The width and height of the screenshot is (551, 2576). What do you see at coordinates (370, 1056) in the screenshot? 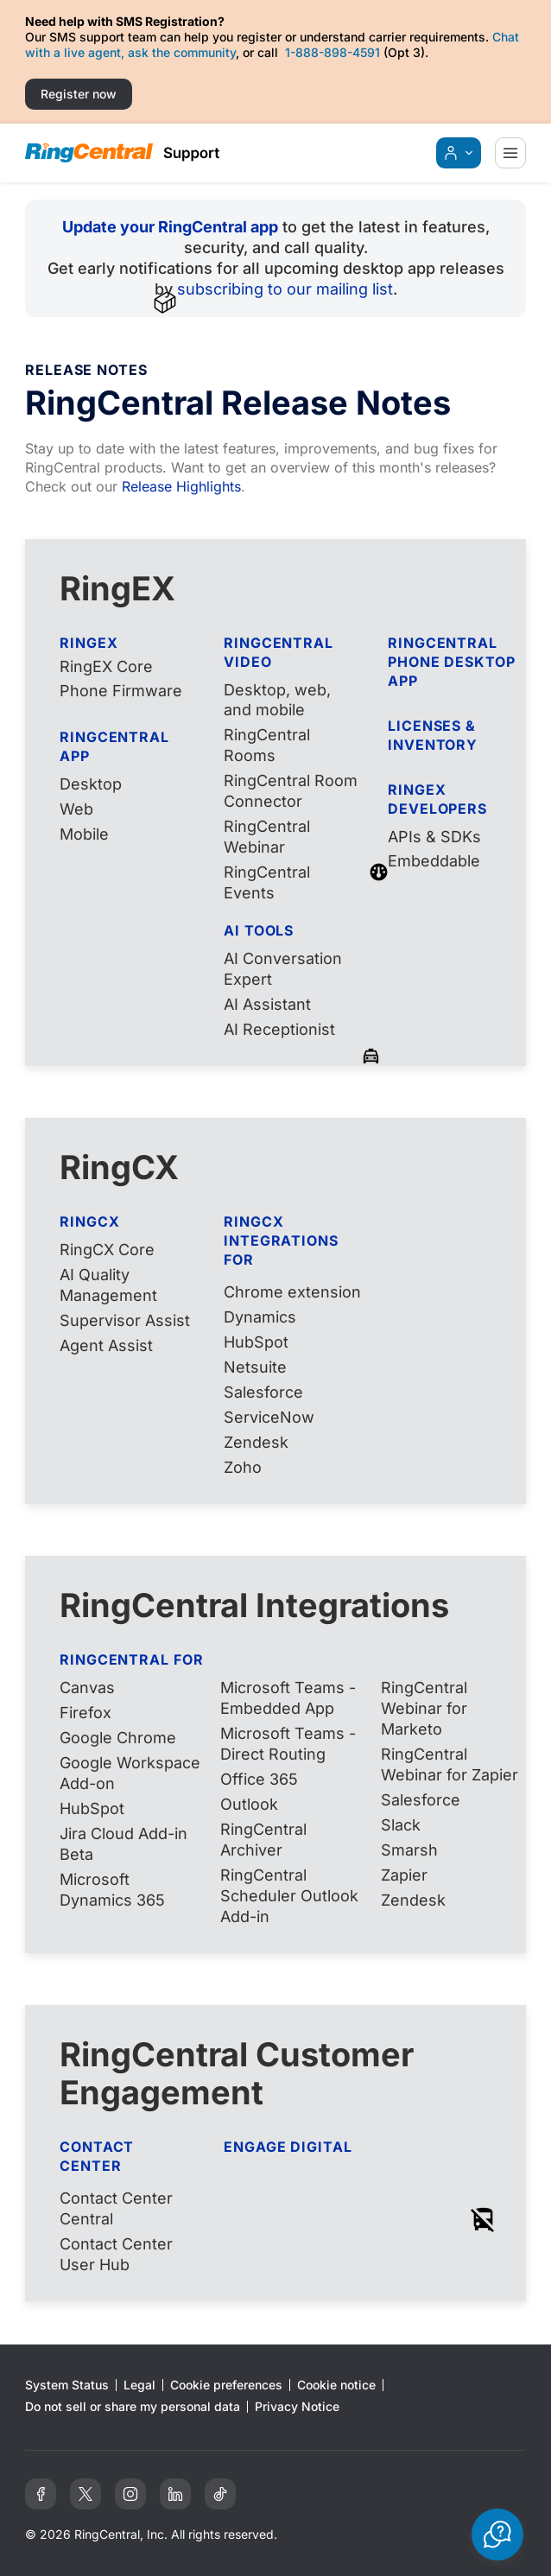
I see `request a taxi or rideshare` at bounding box center [370, 1056].